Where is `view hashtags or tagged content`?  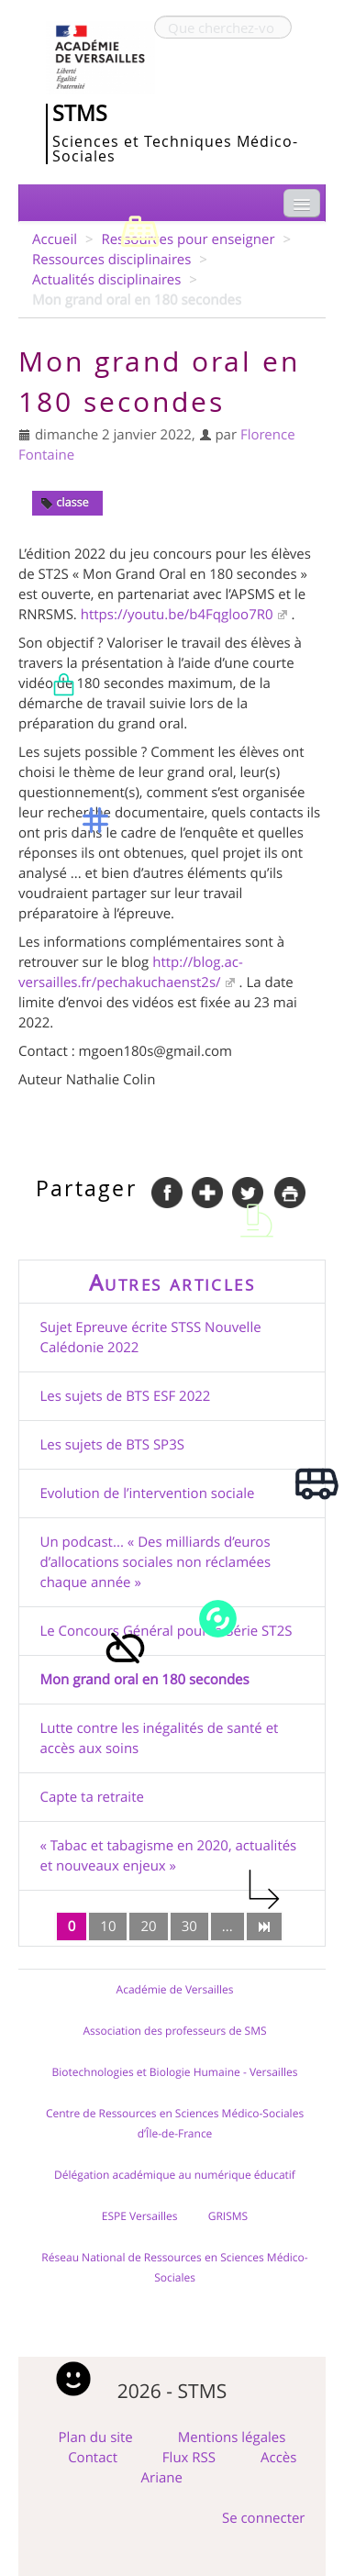 view hashtags or tagged content is located at coordinates (95, 820).